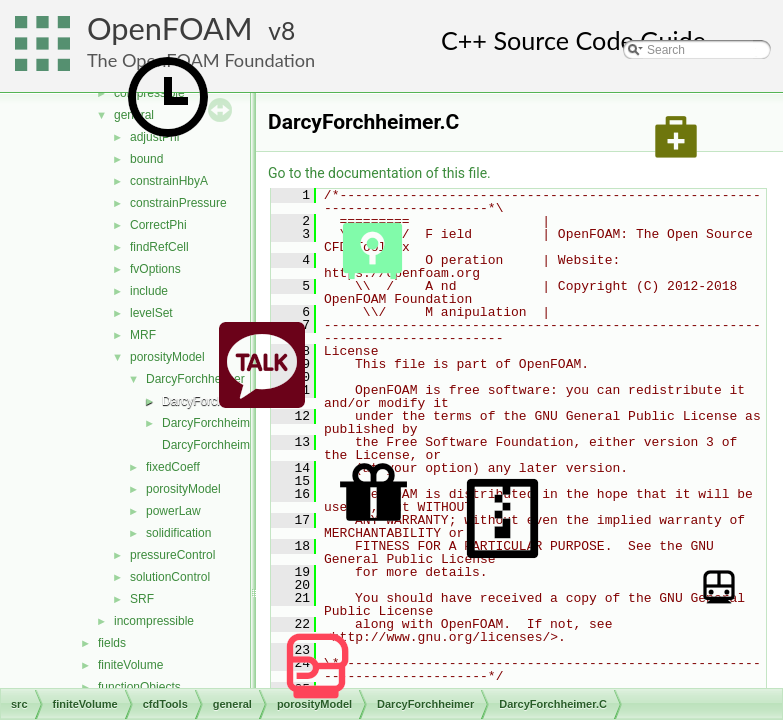 The height and width of the screenshot is (720, 783). I want to click on view or open a compressed zip file, so click(502, 518).